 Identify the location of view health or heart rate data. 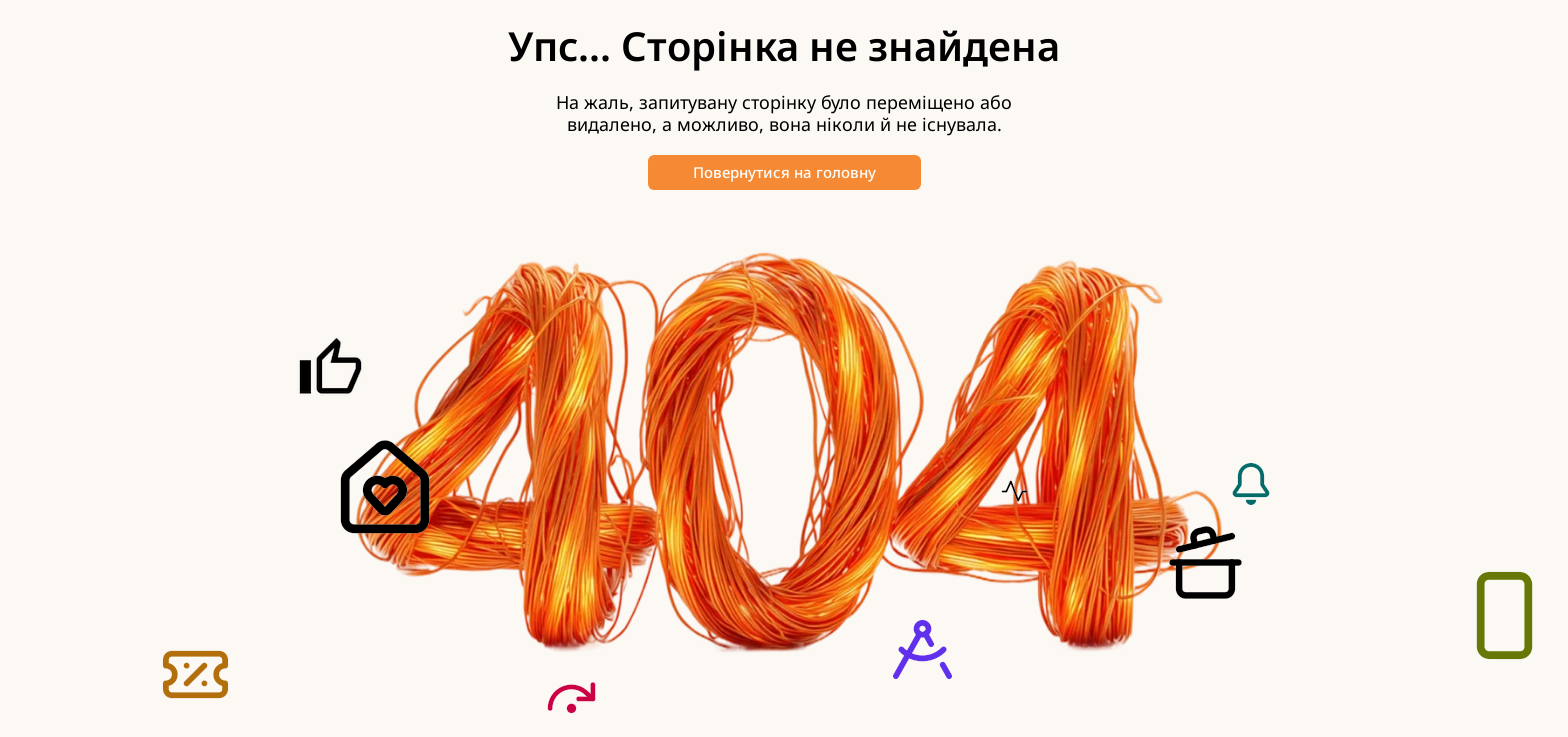
(1014, 491).